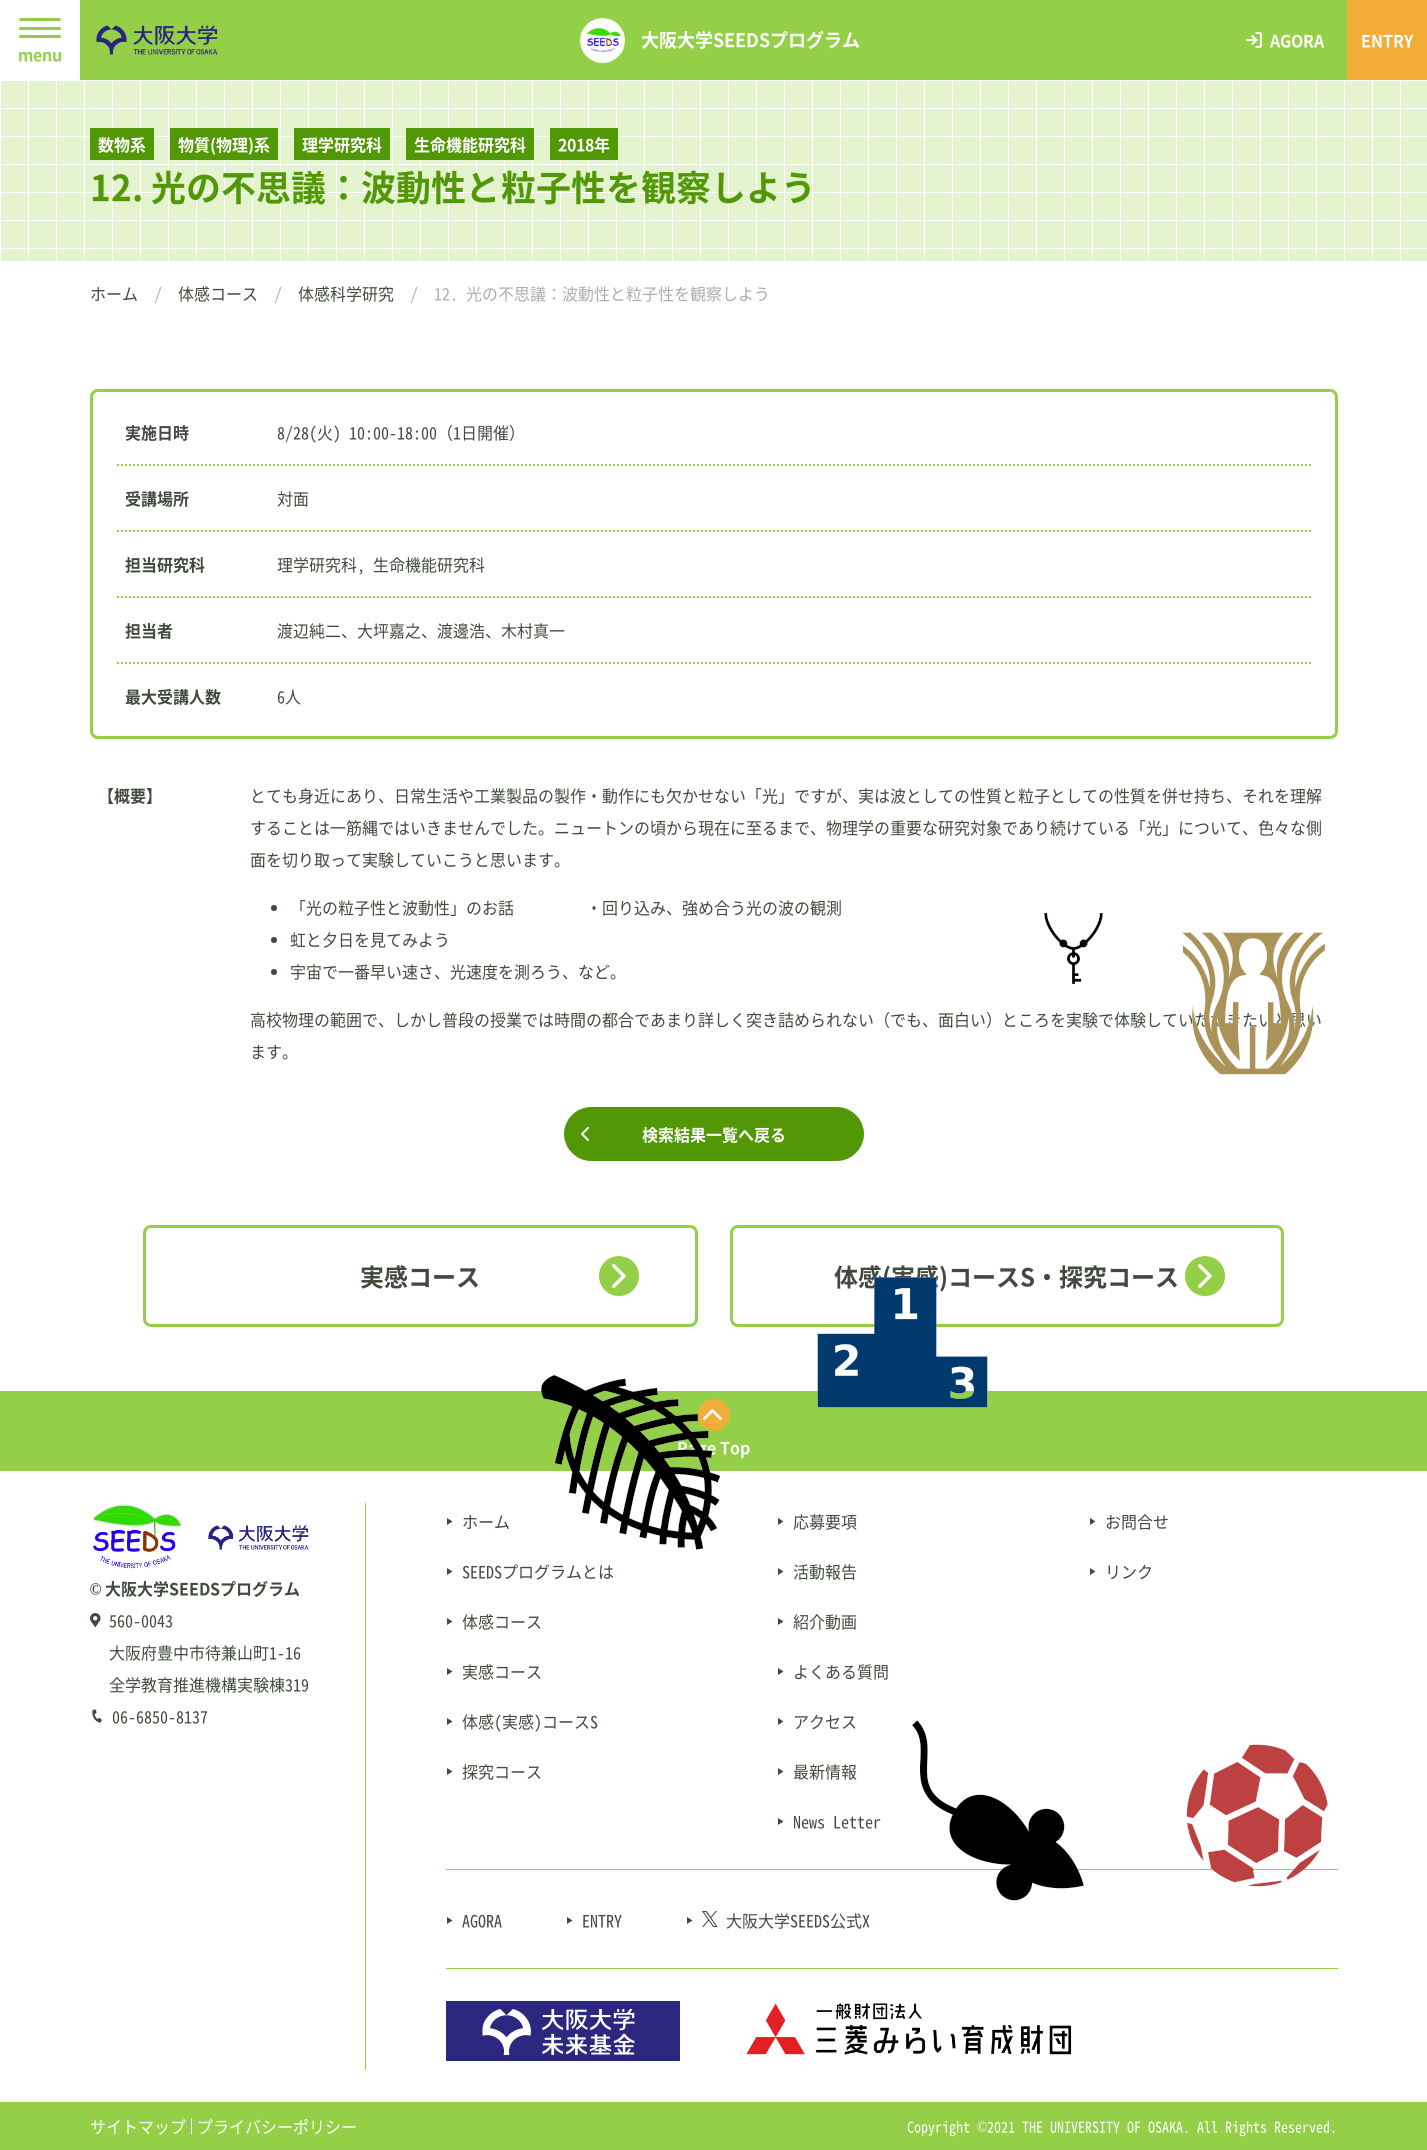 This screenshot has height=2150, width=1427. What do you see at coordinates (1253, 1003) in the screenshot?
I see `indicates a special power-up or ability is active` at bounding box center [1253, 1003].